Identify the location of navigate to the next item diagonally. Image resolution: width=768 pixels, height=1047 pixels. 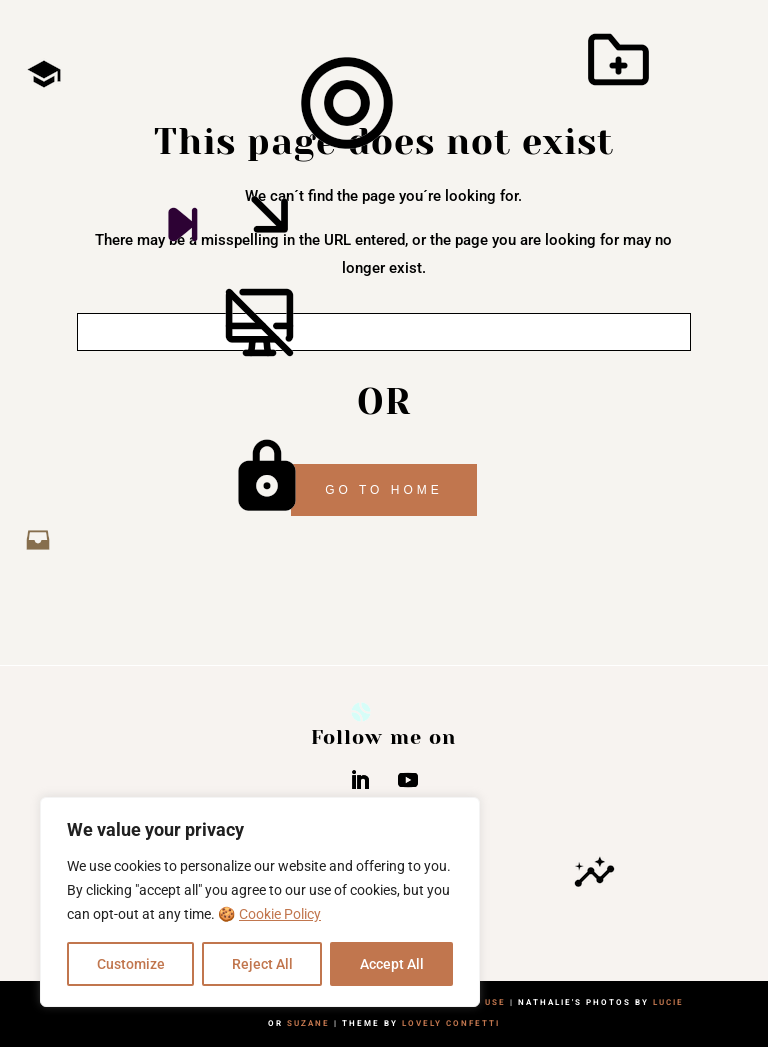
(269, 214).